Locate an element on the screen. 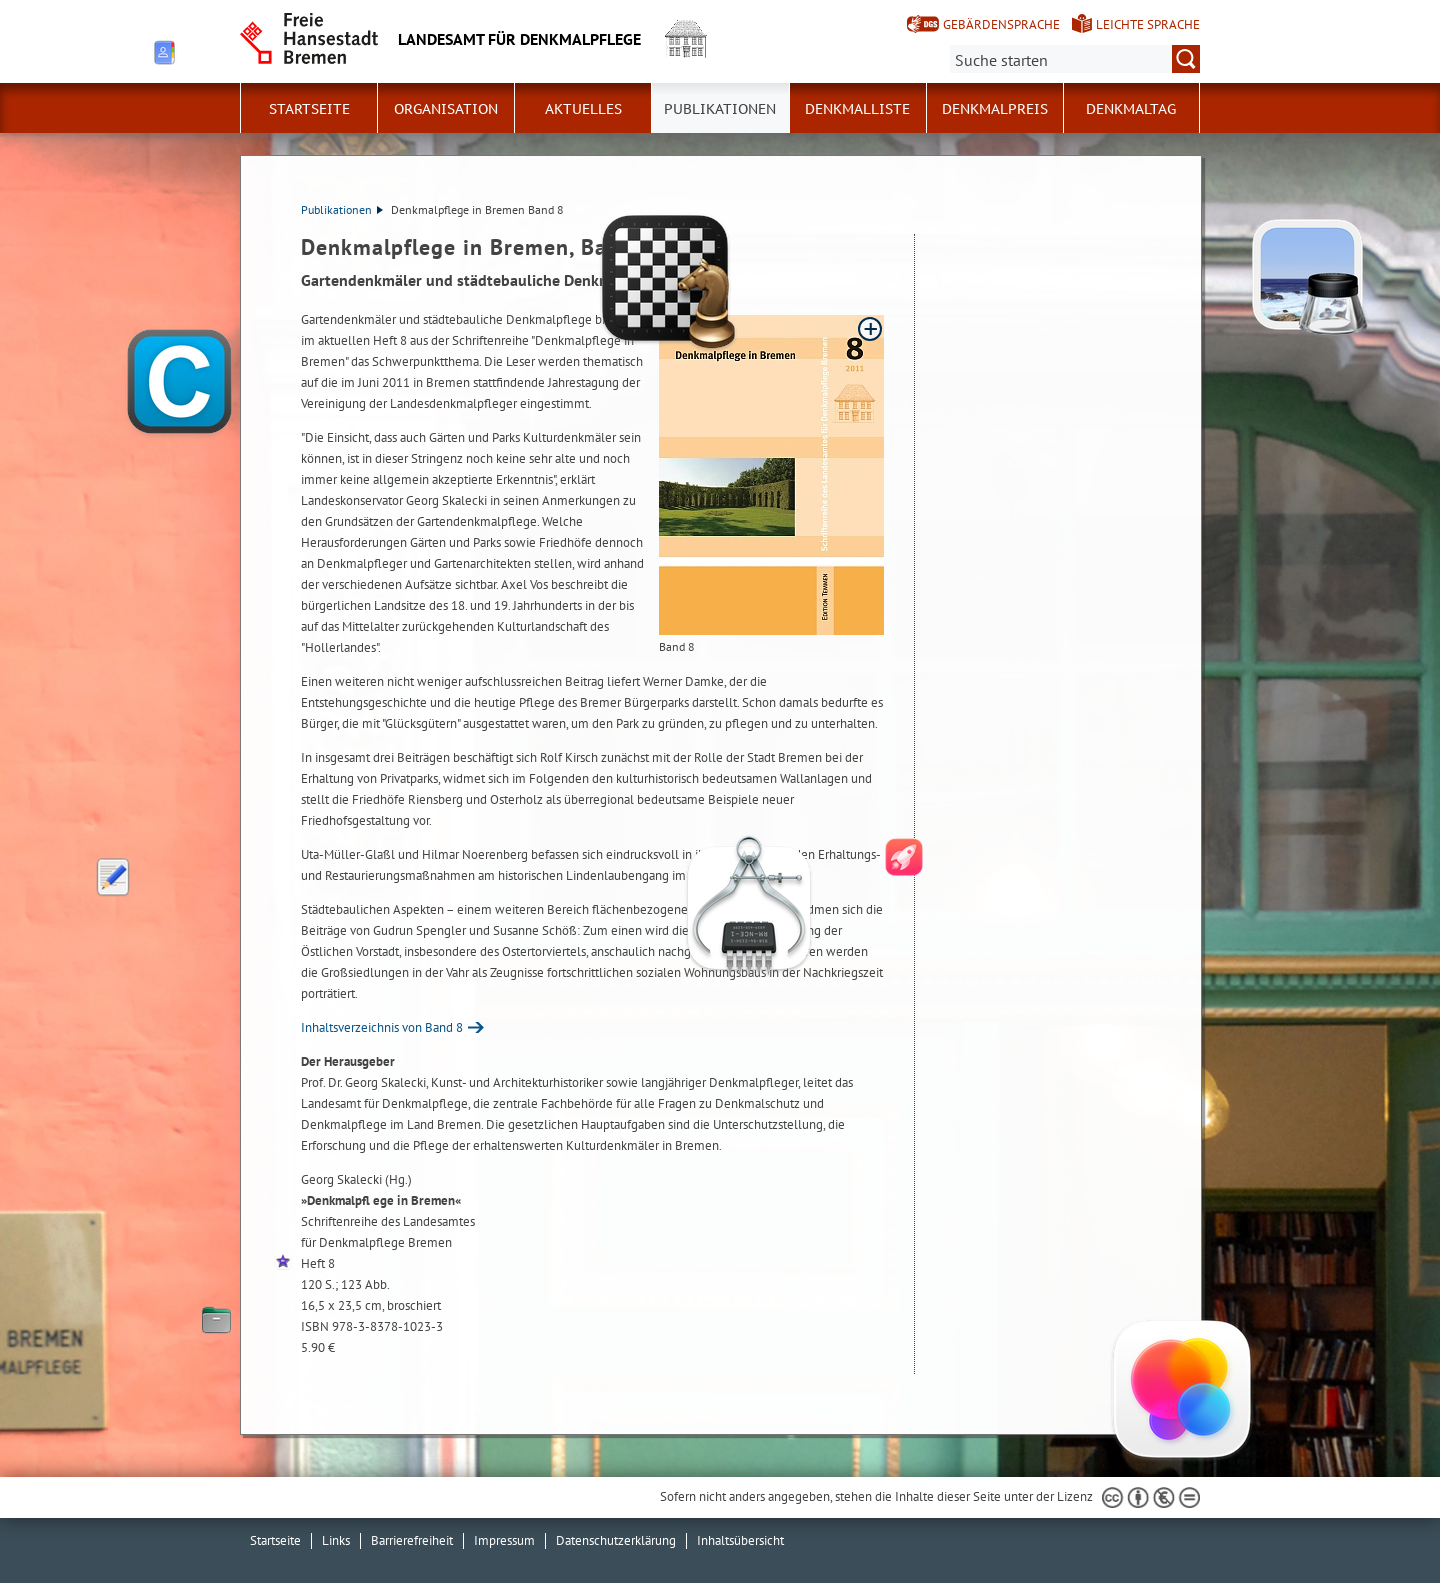  open text editor application is located at coordinates (113, 877).